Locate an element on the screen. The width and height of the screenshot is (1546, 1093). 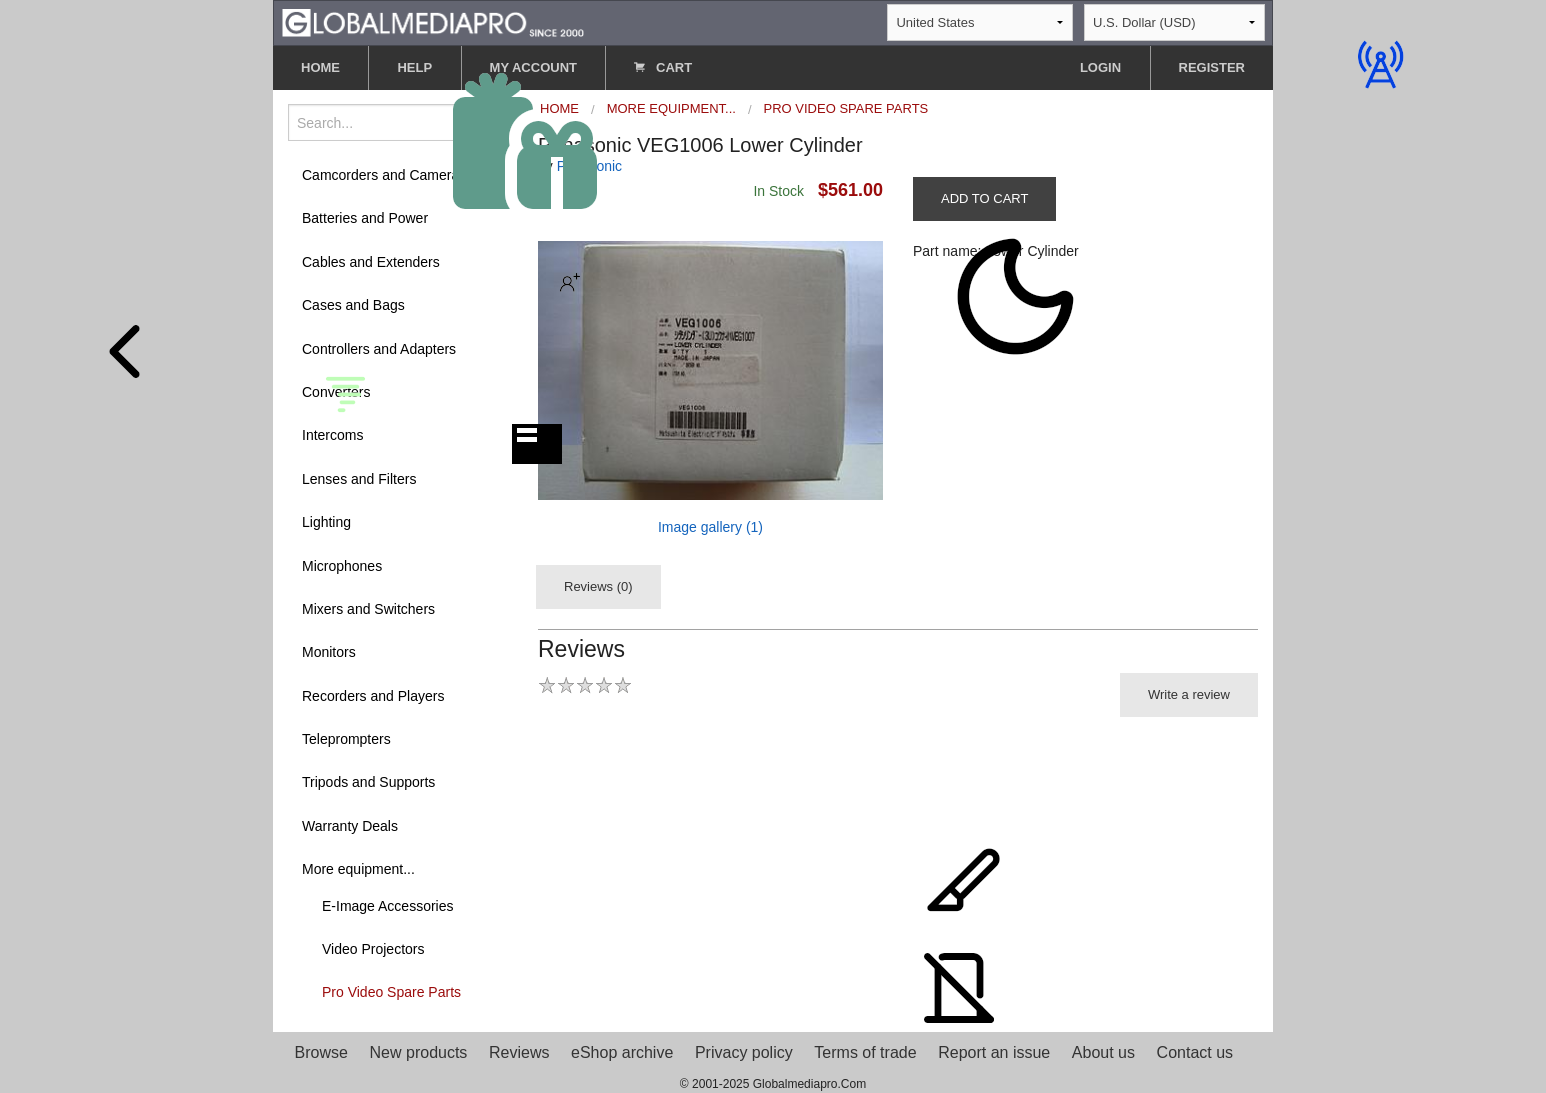
view gifts or rewards is located at coordinates (525, 145).